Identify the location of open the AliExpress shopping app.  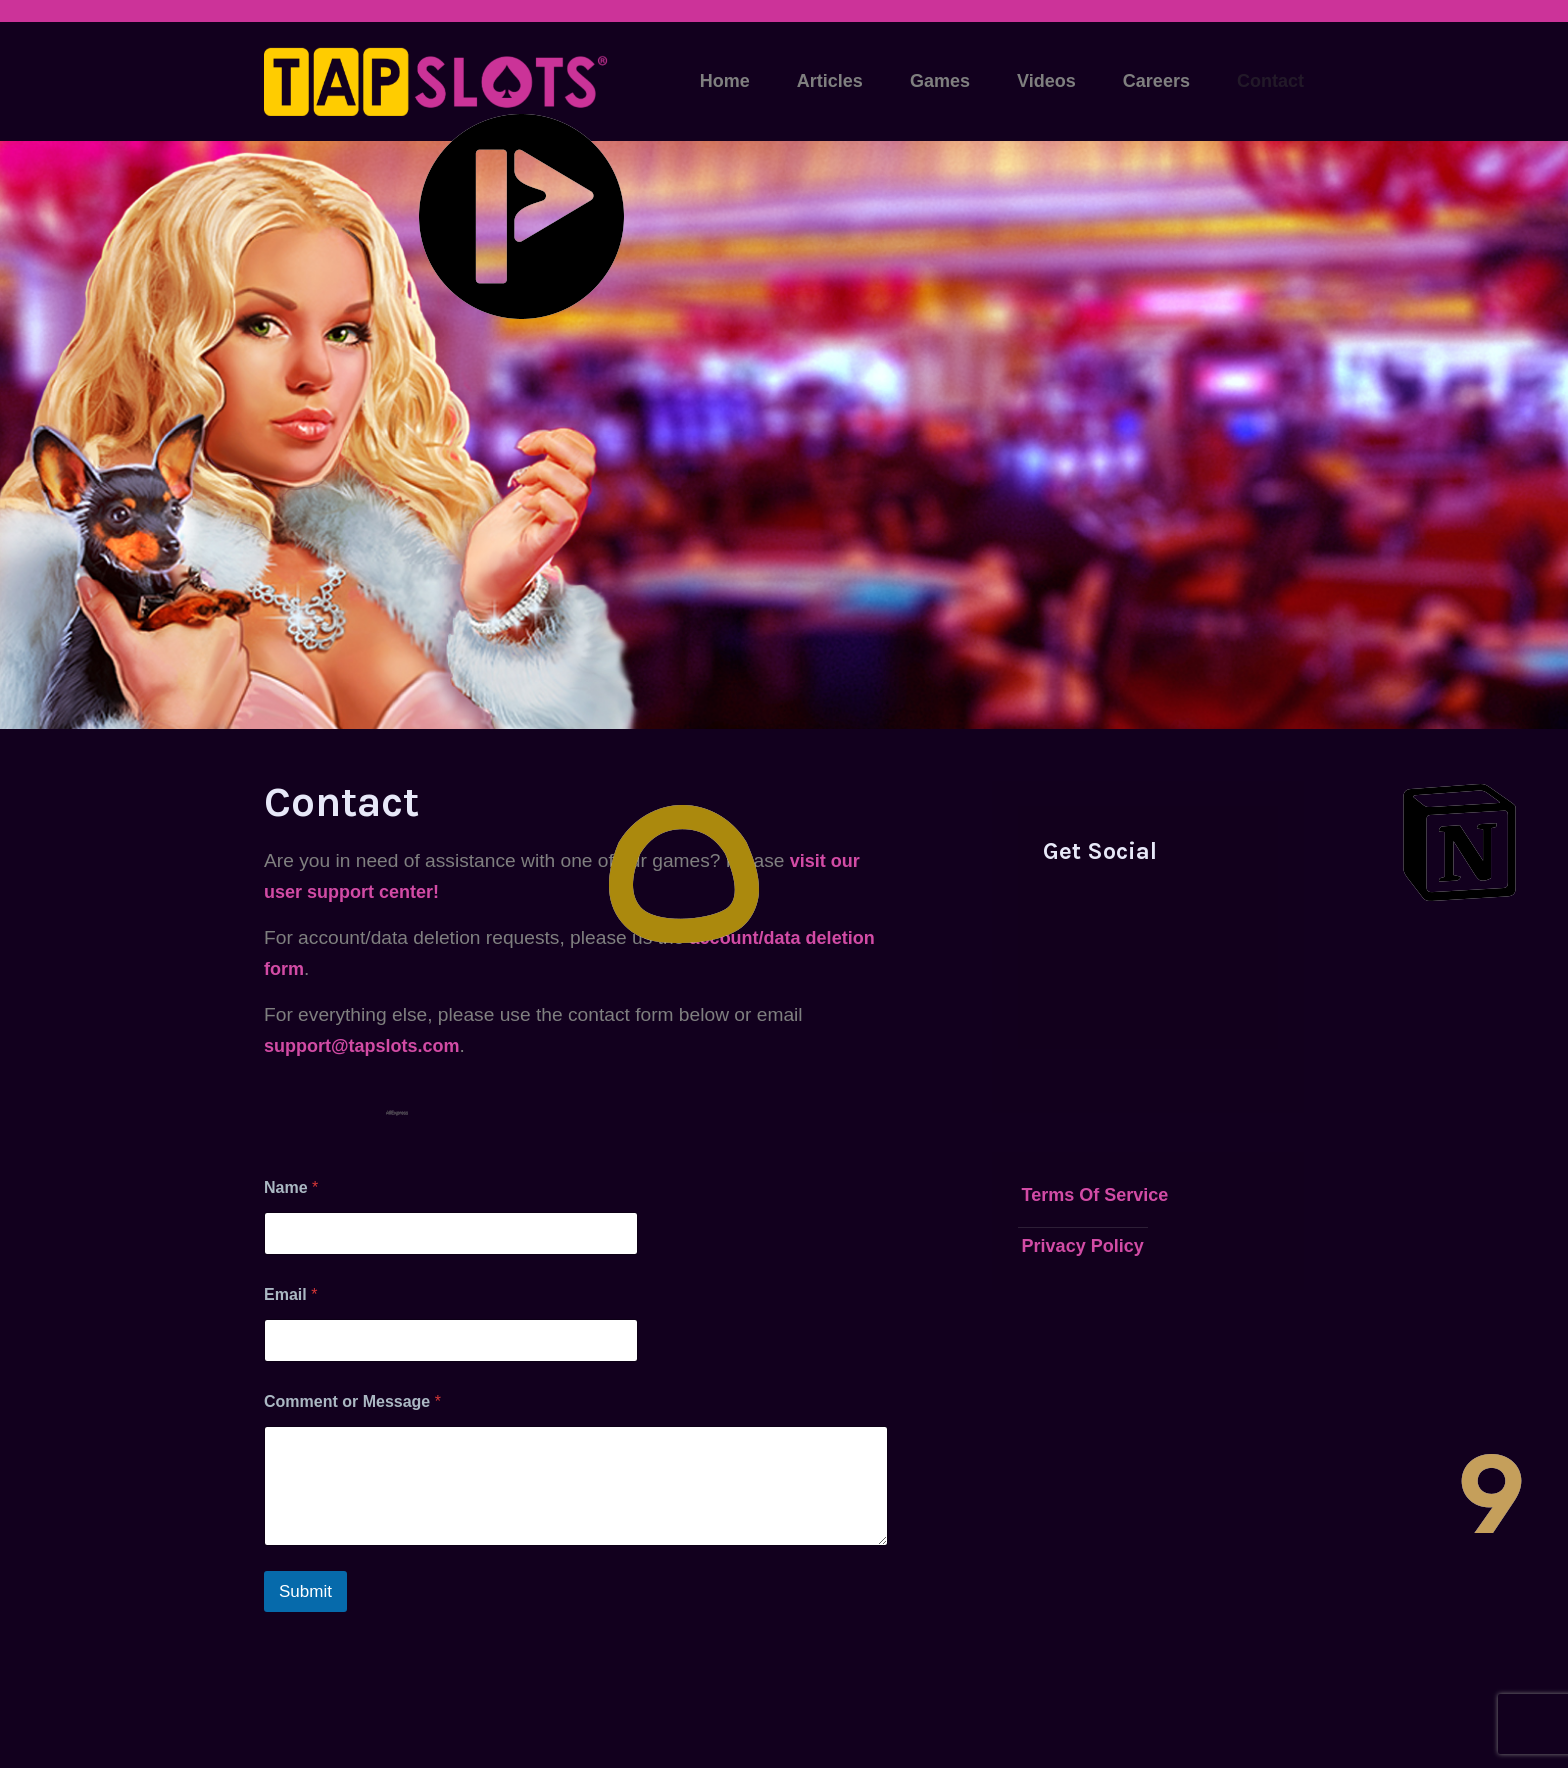
(397, 1113).